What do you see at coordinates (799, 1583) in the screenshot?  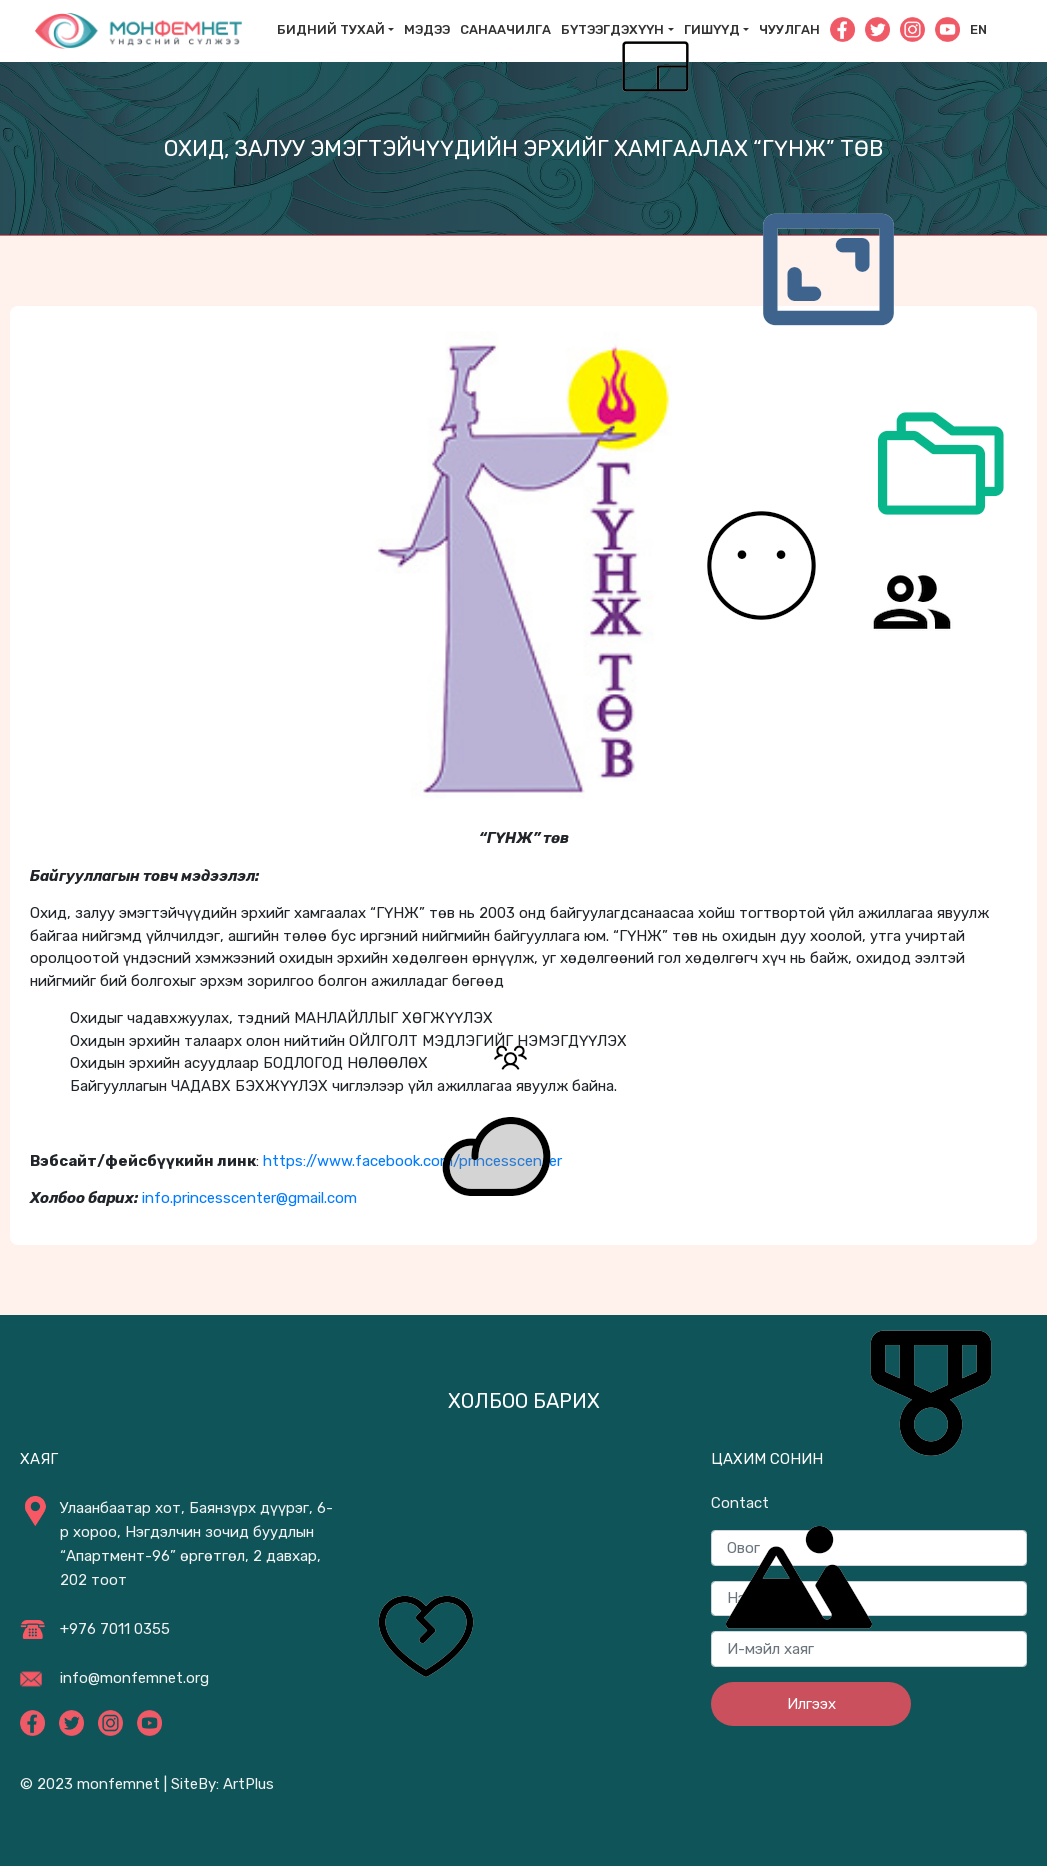 I see `view landscape or nature photos` at bounding box center [799, 1583].